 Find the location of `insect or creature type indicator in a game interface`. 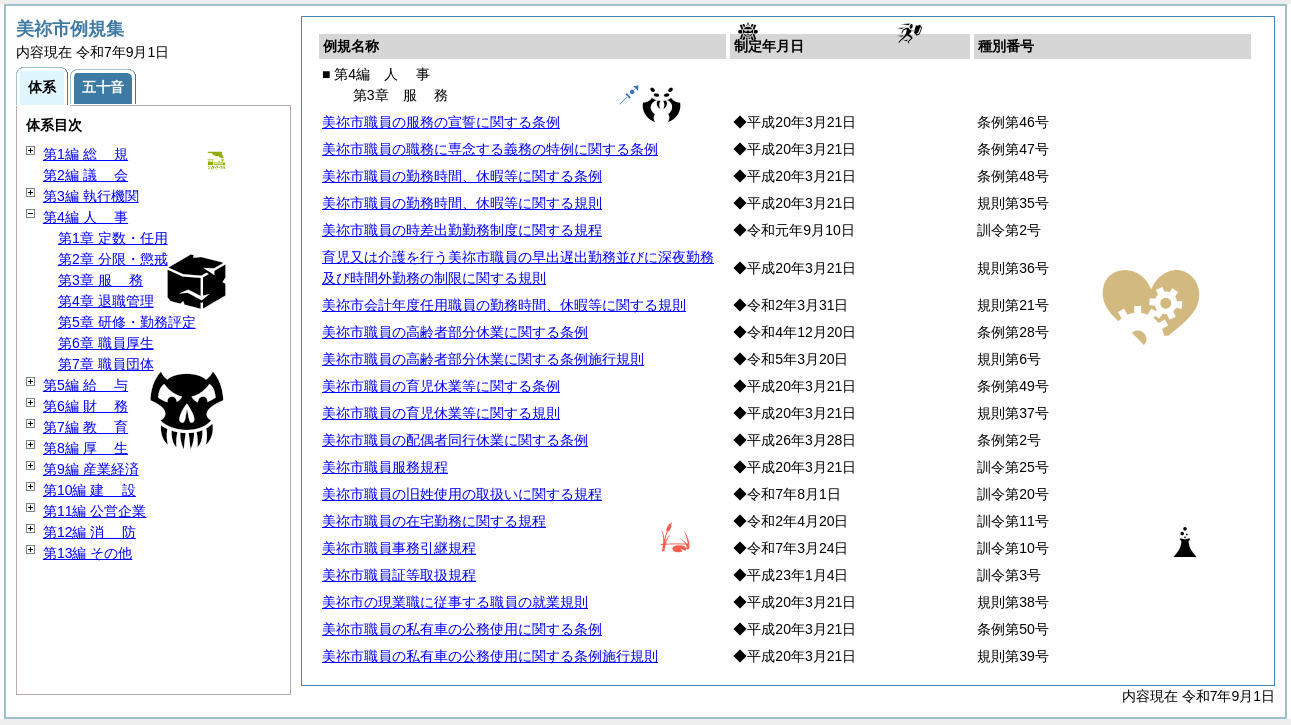

insect or creature type indicator in a game interface is located at coordinates (661, 104).